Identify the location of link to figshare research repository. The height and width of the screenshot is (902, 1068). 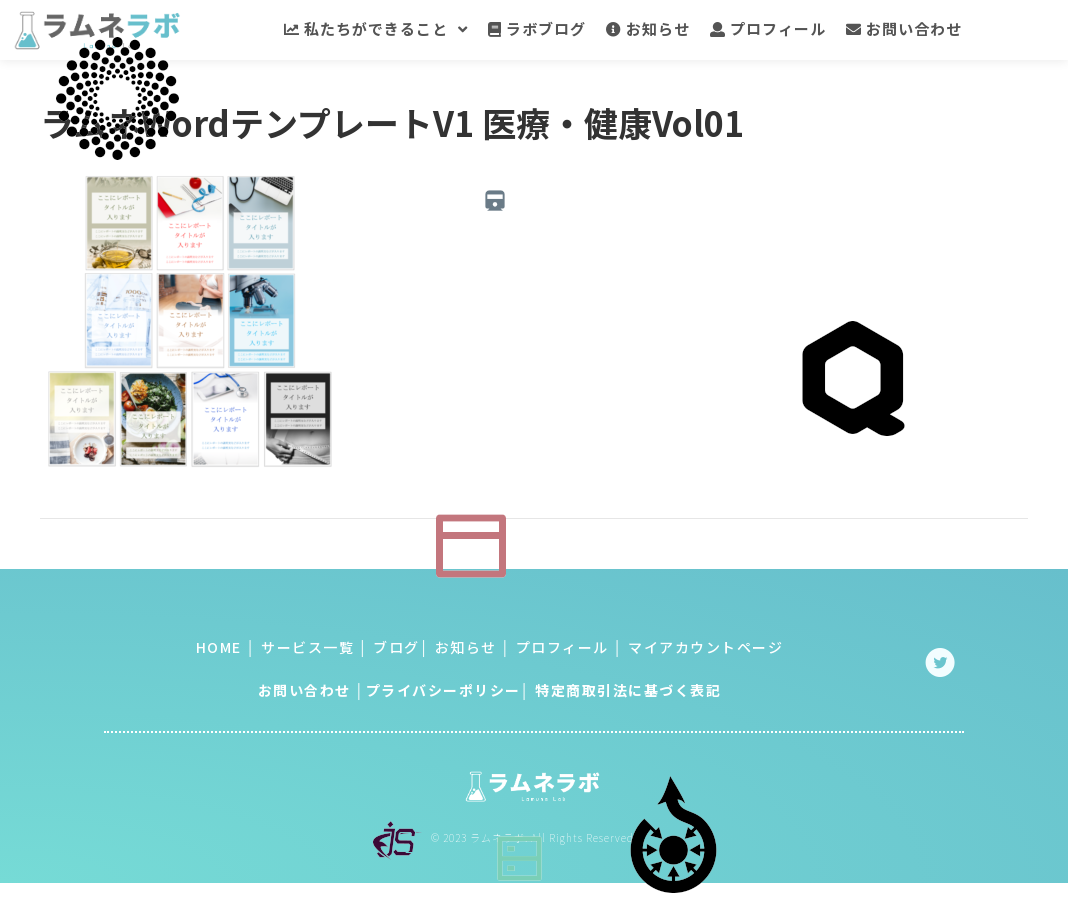
(117, 98).